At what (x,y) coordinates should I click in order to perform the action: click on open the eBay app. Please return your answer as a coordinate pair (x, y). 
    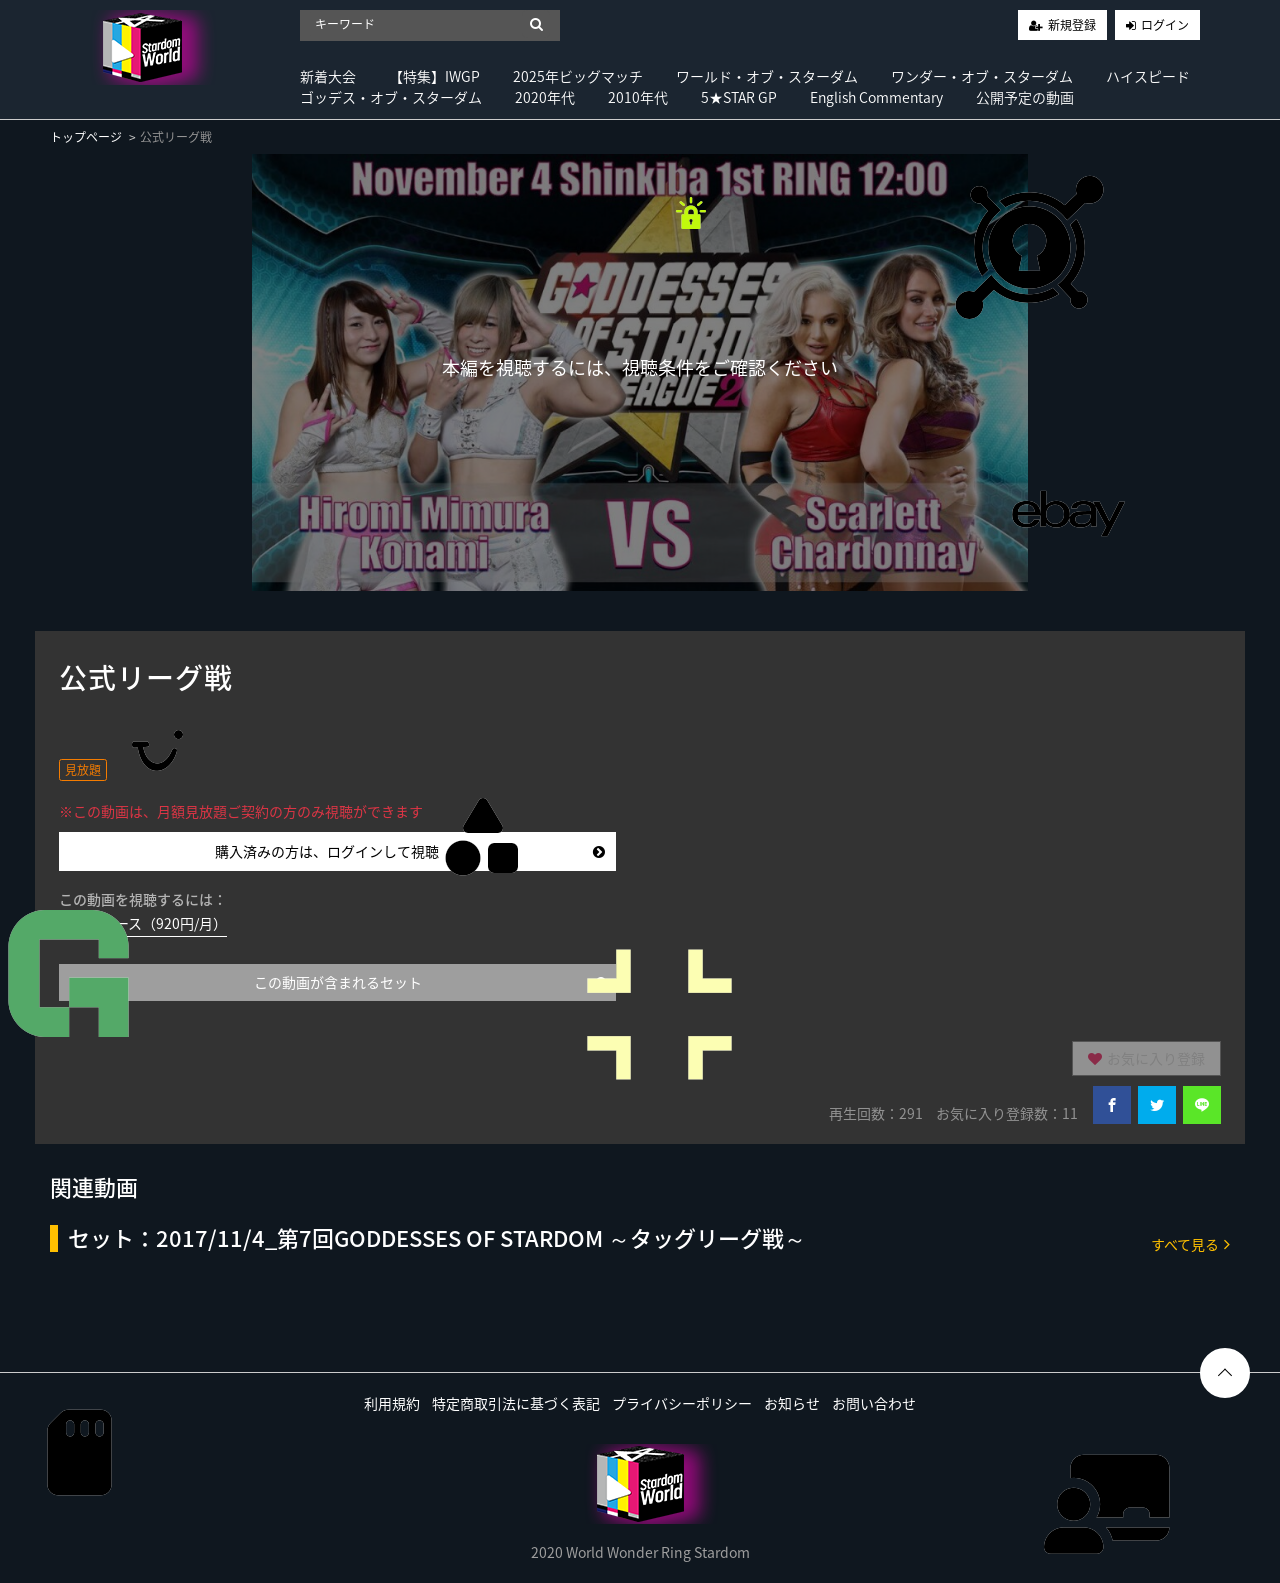
    Looking at the image, I should click on (1068, 513).